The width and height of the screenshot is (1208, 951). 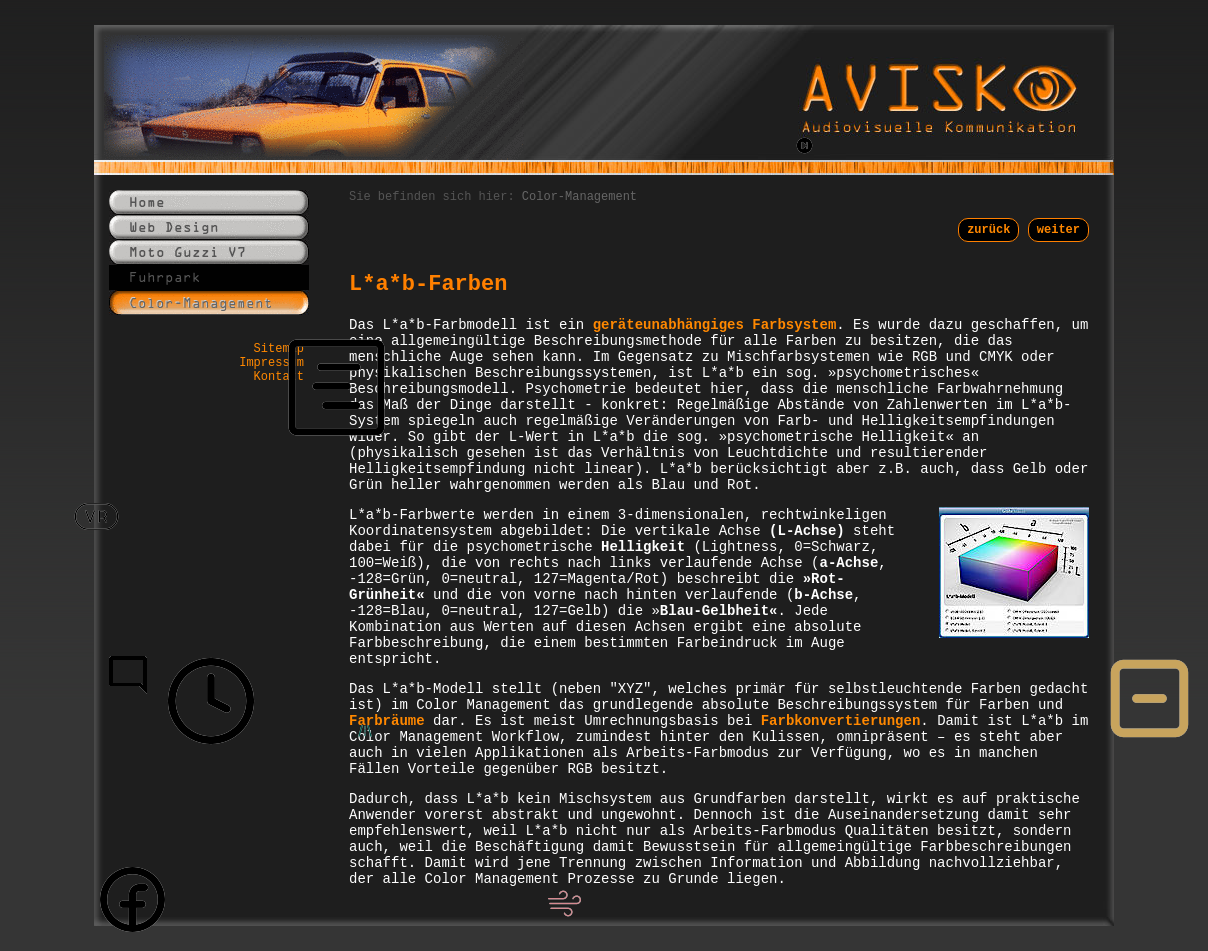 What do you see at coordinates (336, 387) in the screenshot?
I see `view project roadmap or timeline` at bounding box center [336, 387].